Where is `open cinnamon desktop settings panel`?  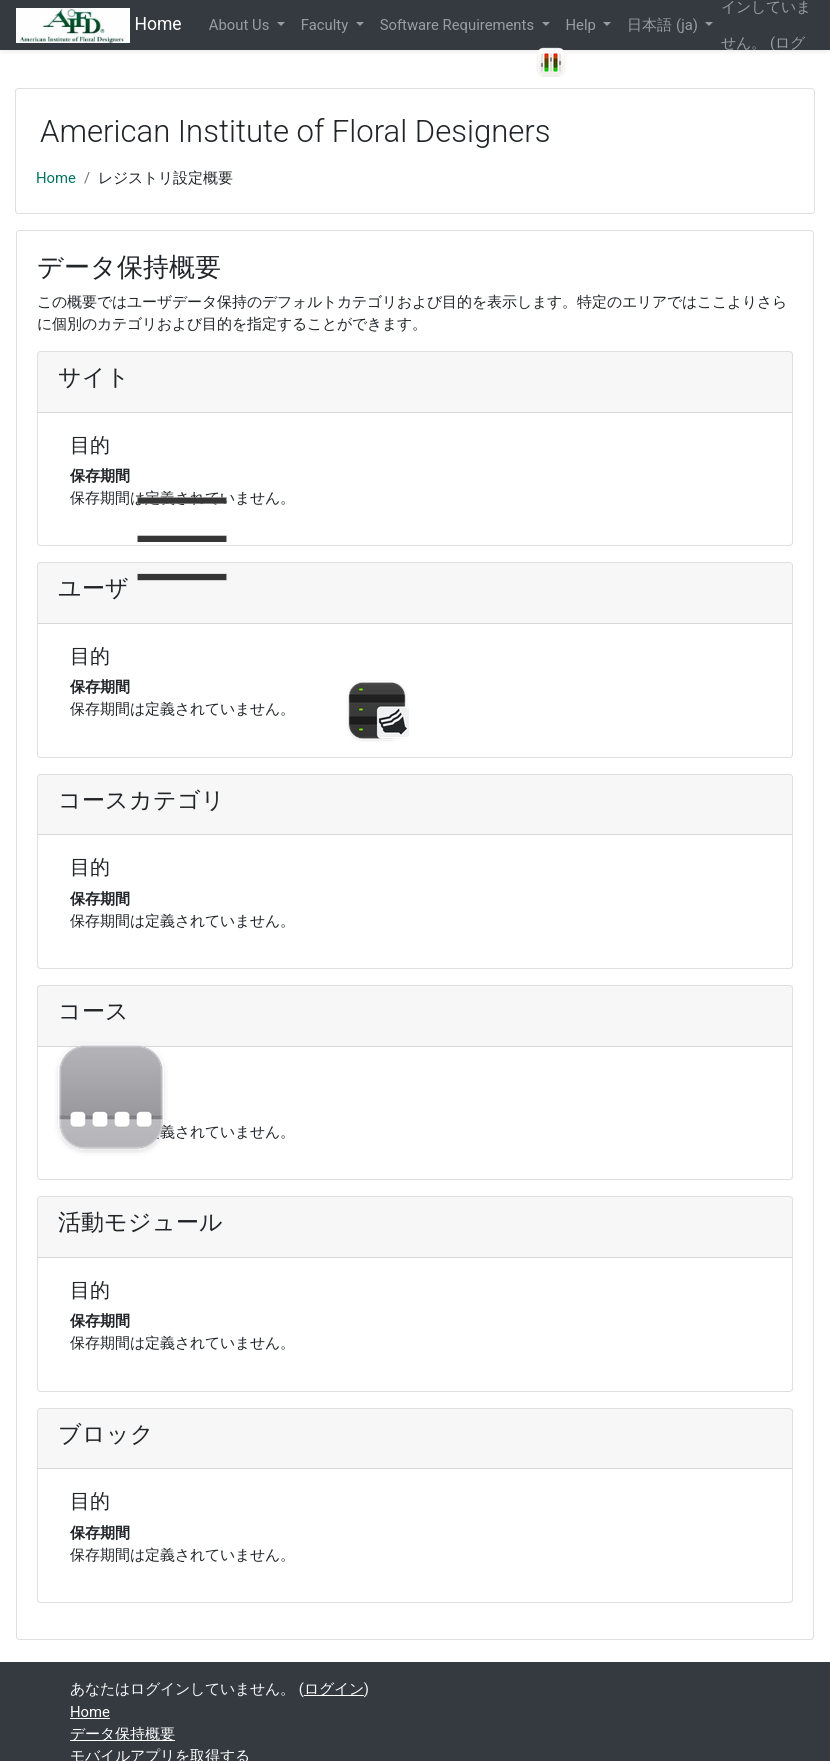
open cinnamon desktop settings panel is located at coordinates (111, 1099).